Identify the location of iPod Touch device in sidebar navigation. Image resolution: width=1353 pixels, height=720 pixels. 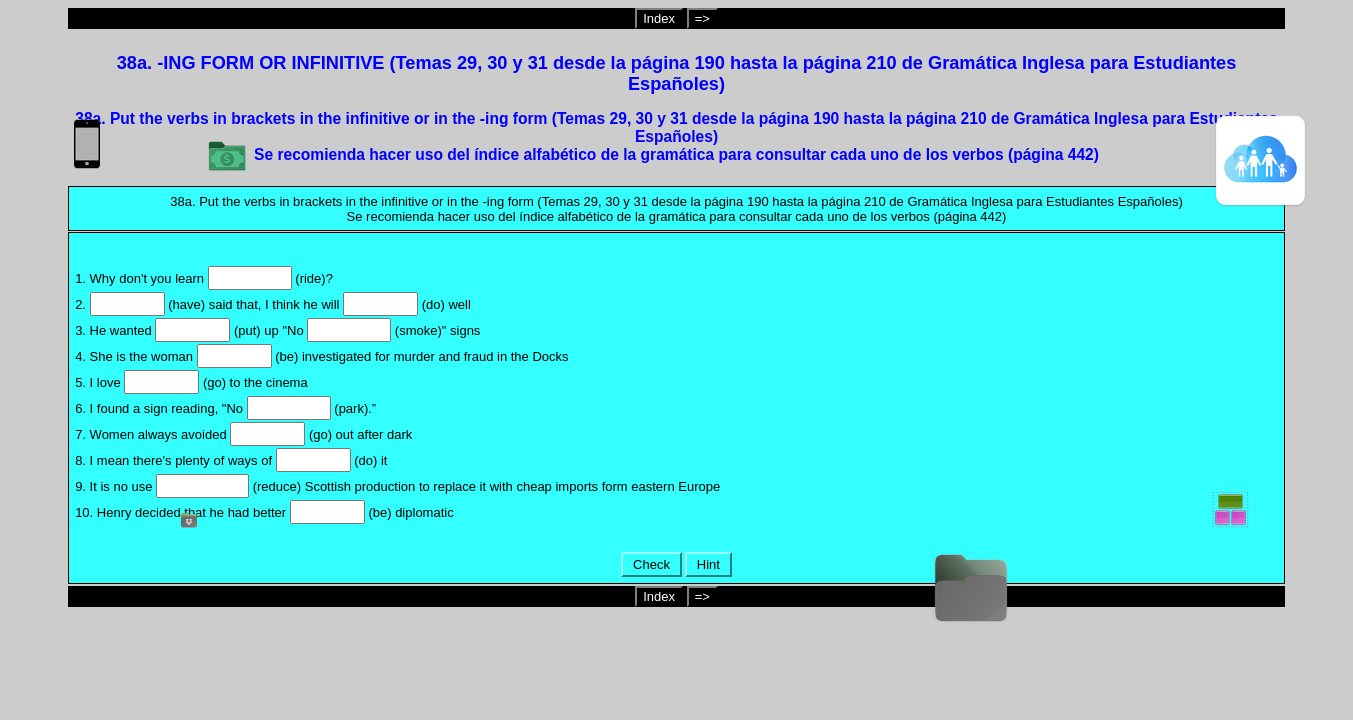
(87, 144).